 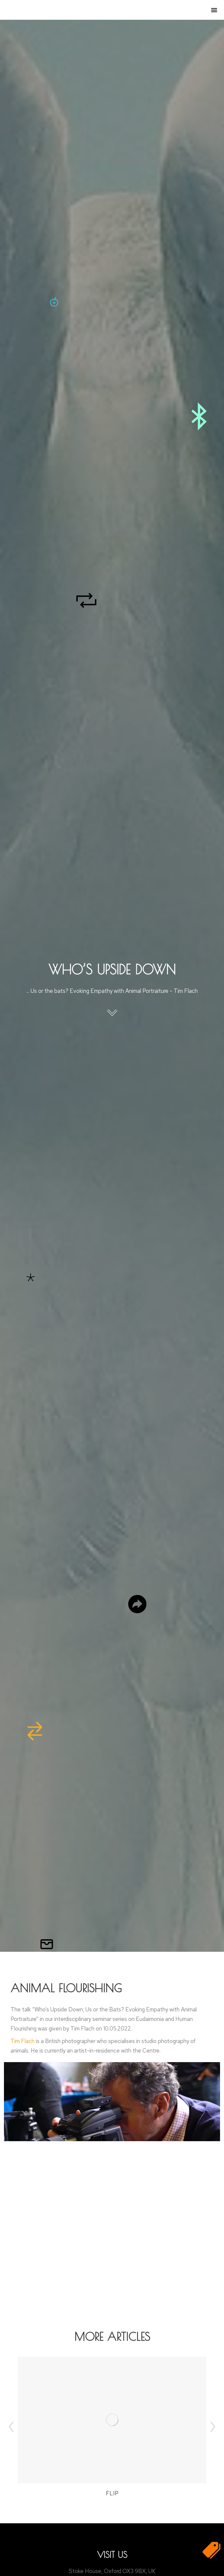 What do you see at coordinates (137, 1604) in the screenshot?
I see `forward or share content` at bounding box center [137, 1604].